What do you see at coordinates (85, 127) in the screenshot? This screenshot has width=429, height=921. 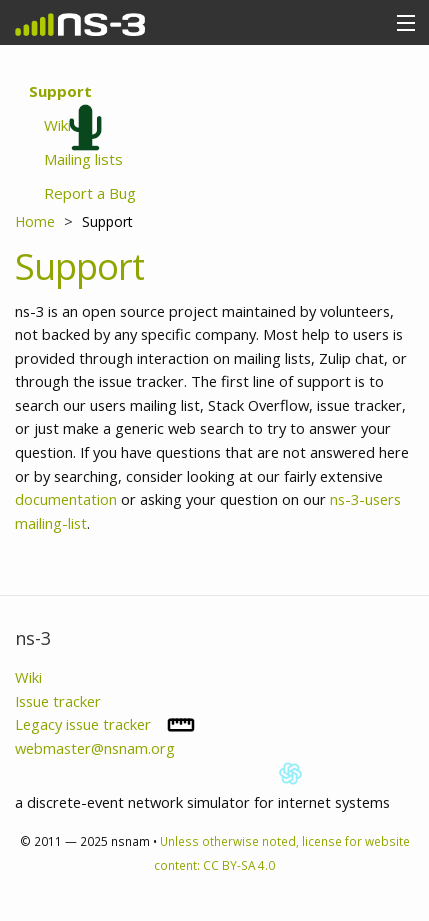 I see `indicates desert or arid climate conditions` at bounding box center [85, 127].